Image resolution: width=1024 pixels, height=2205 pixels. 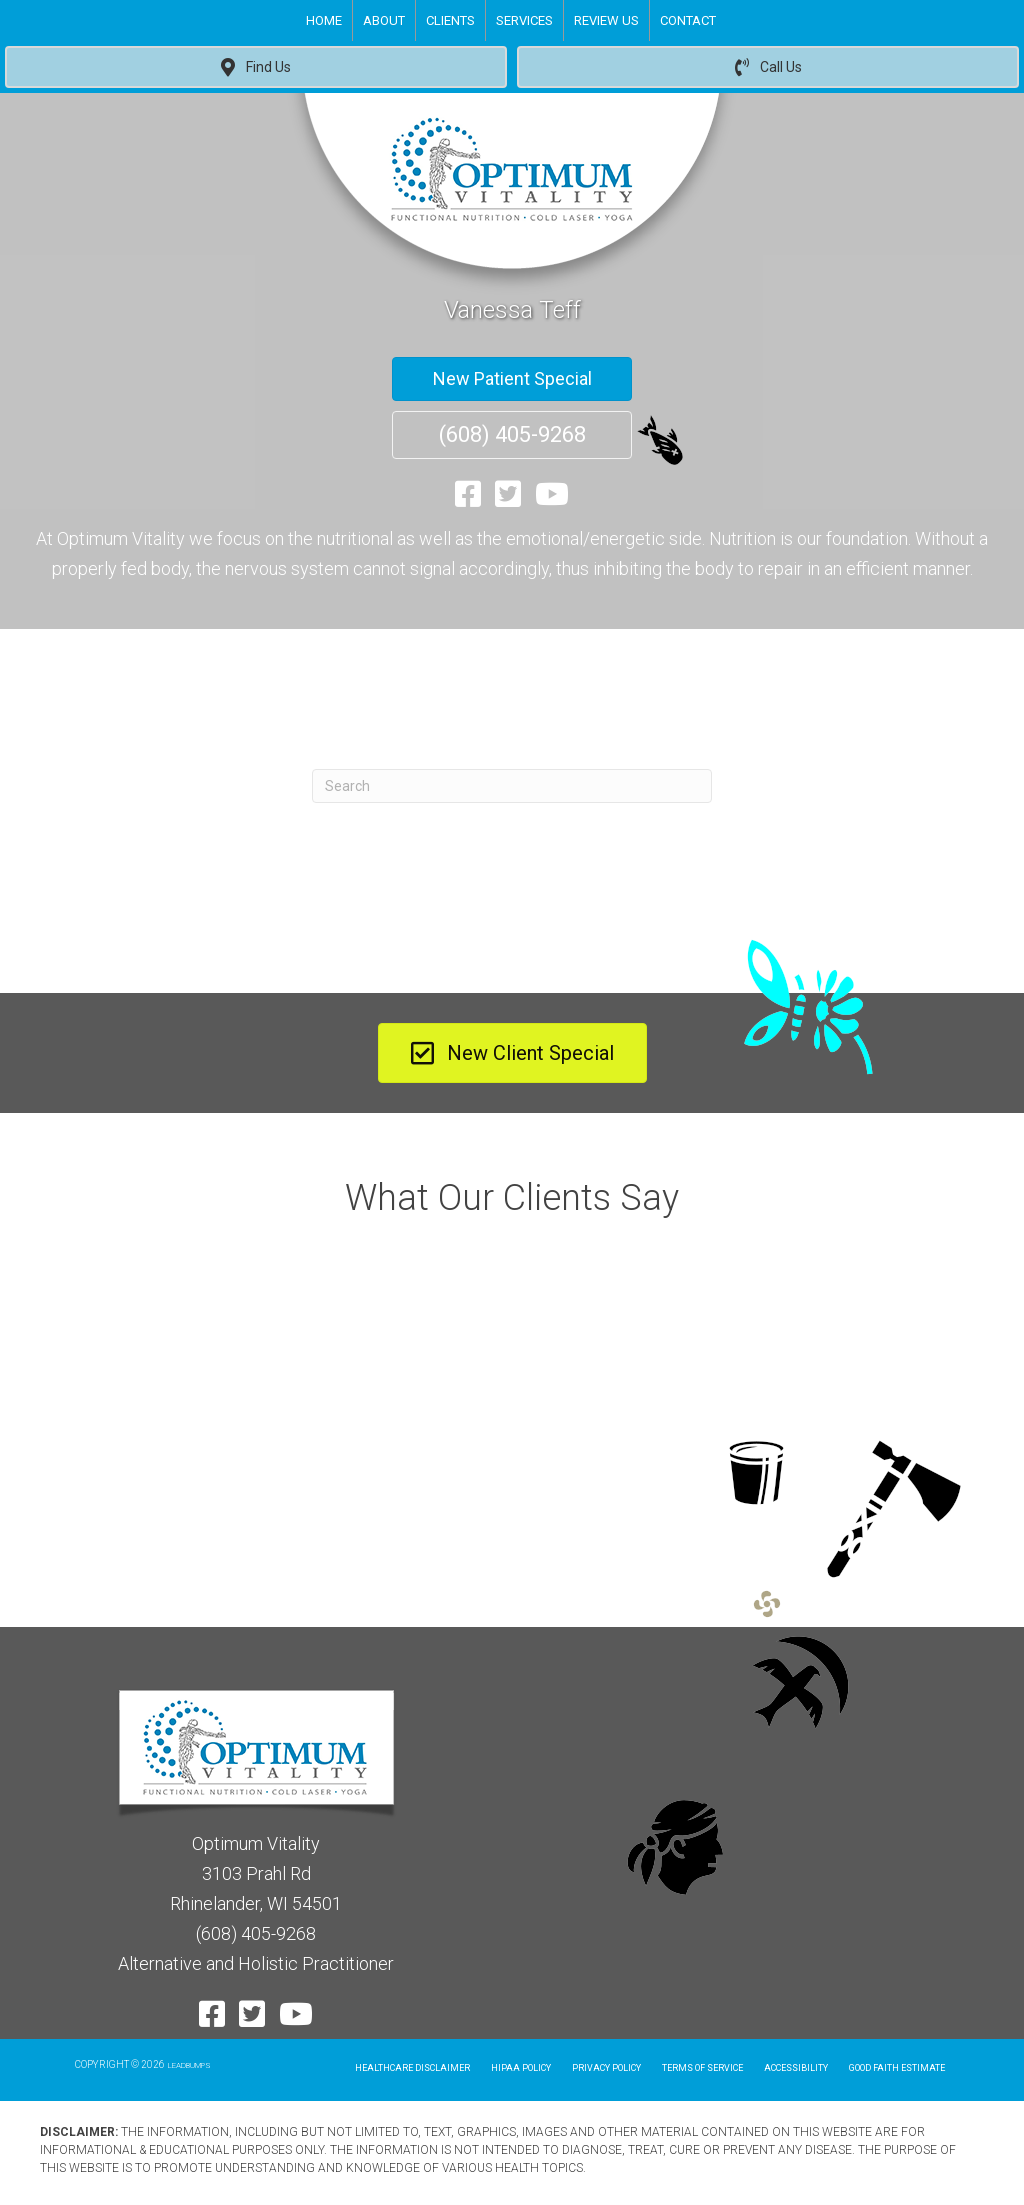 I want to click on select tomahawk weapon or tool, so click(x=894, y=1509).